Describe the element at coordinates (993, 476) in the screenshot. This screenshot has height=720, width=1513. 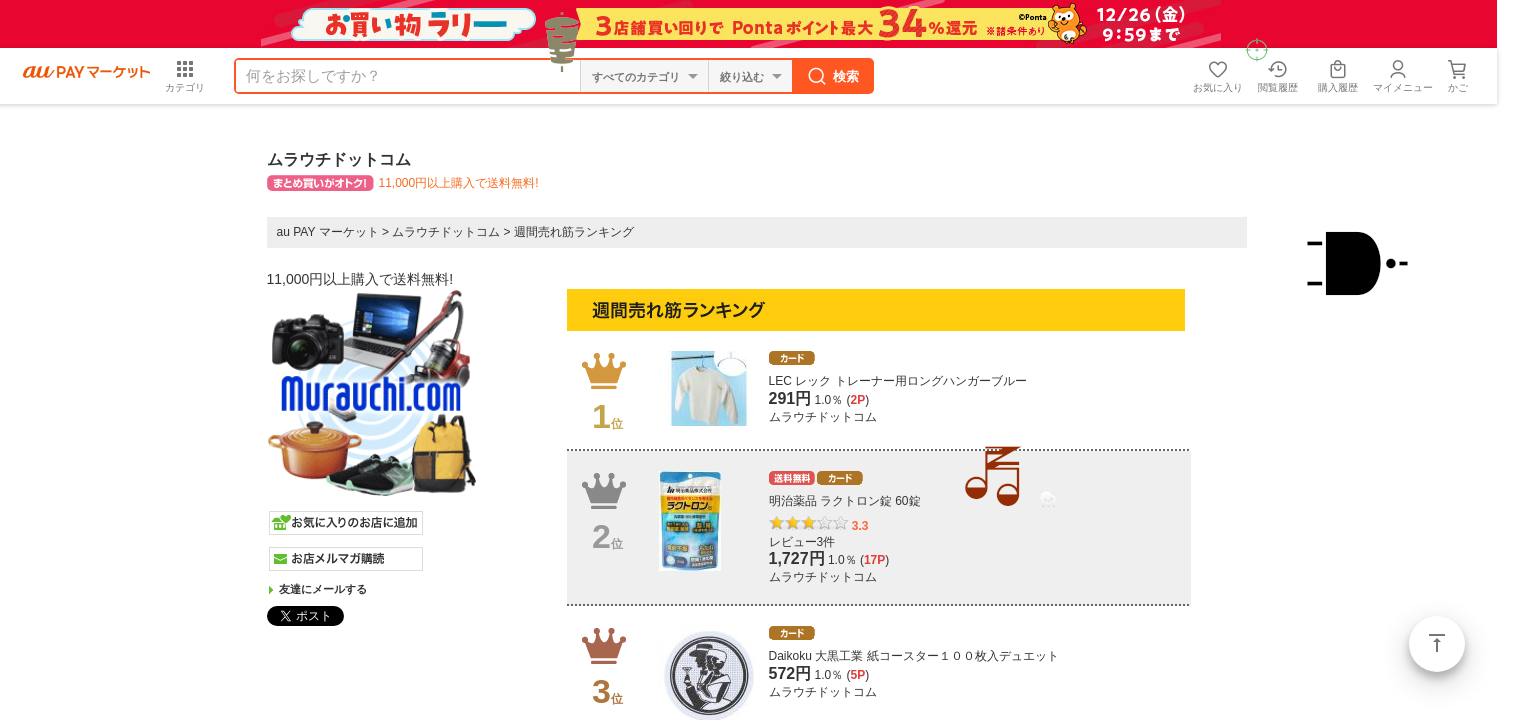
I see `play a glitchy or distorted audio track` at that location.